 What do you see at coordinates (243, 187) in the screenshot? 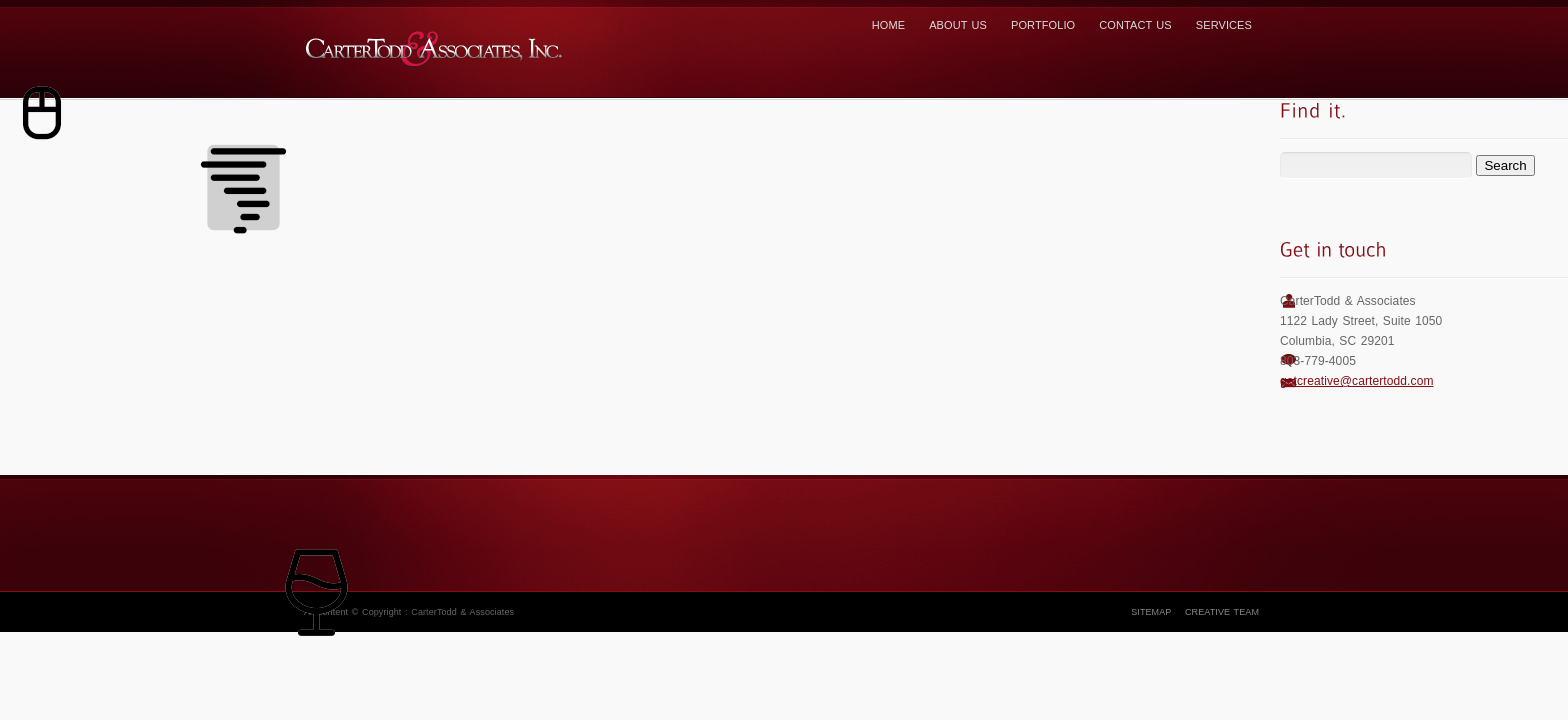
I see `indicates severe weather alert or tornado warning` at bounding box center [243, 187].